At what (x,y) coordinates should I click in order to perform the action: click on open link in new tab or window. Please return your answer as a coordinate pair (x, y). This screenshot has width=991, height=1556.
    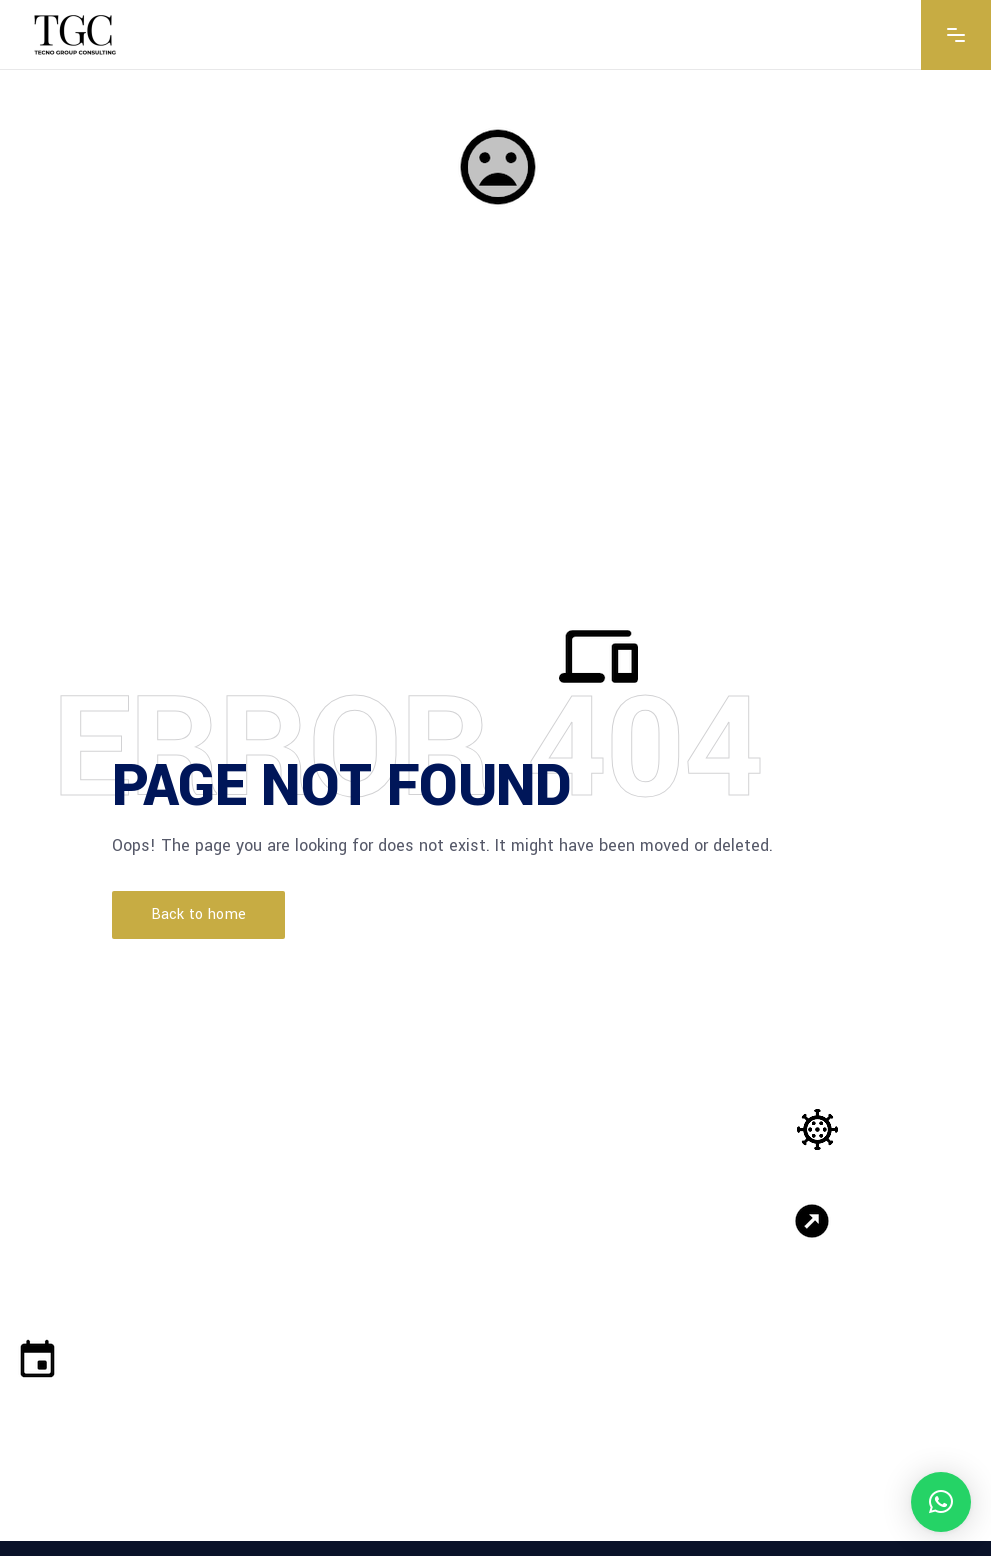
    Looking at the image, I should click on (812, 1221).